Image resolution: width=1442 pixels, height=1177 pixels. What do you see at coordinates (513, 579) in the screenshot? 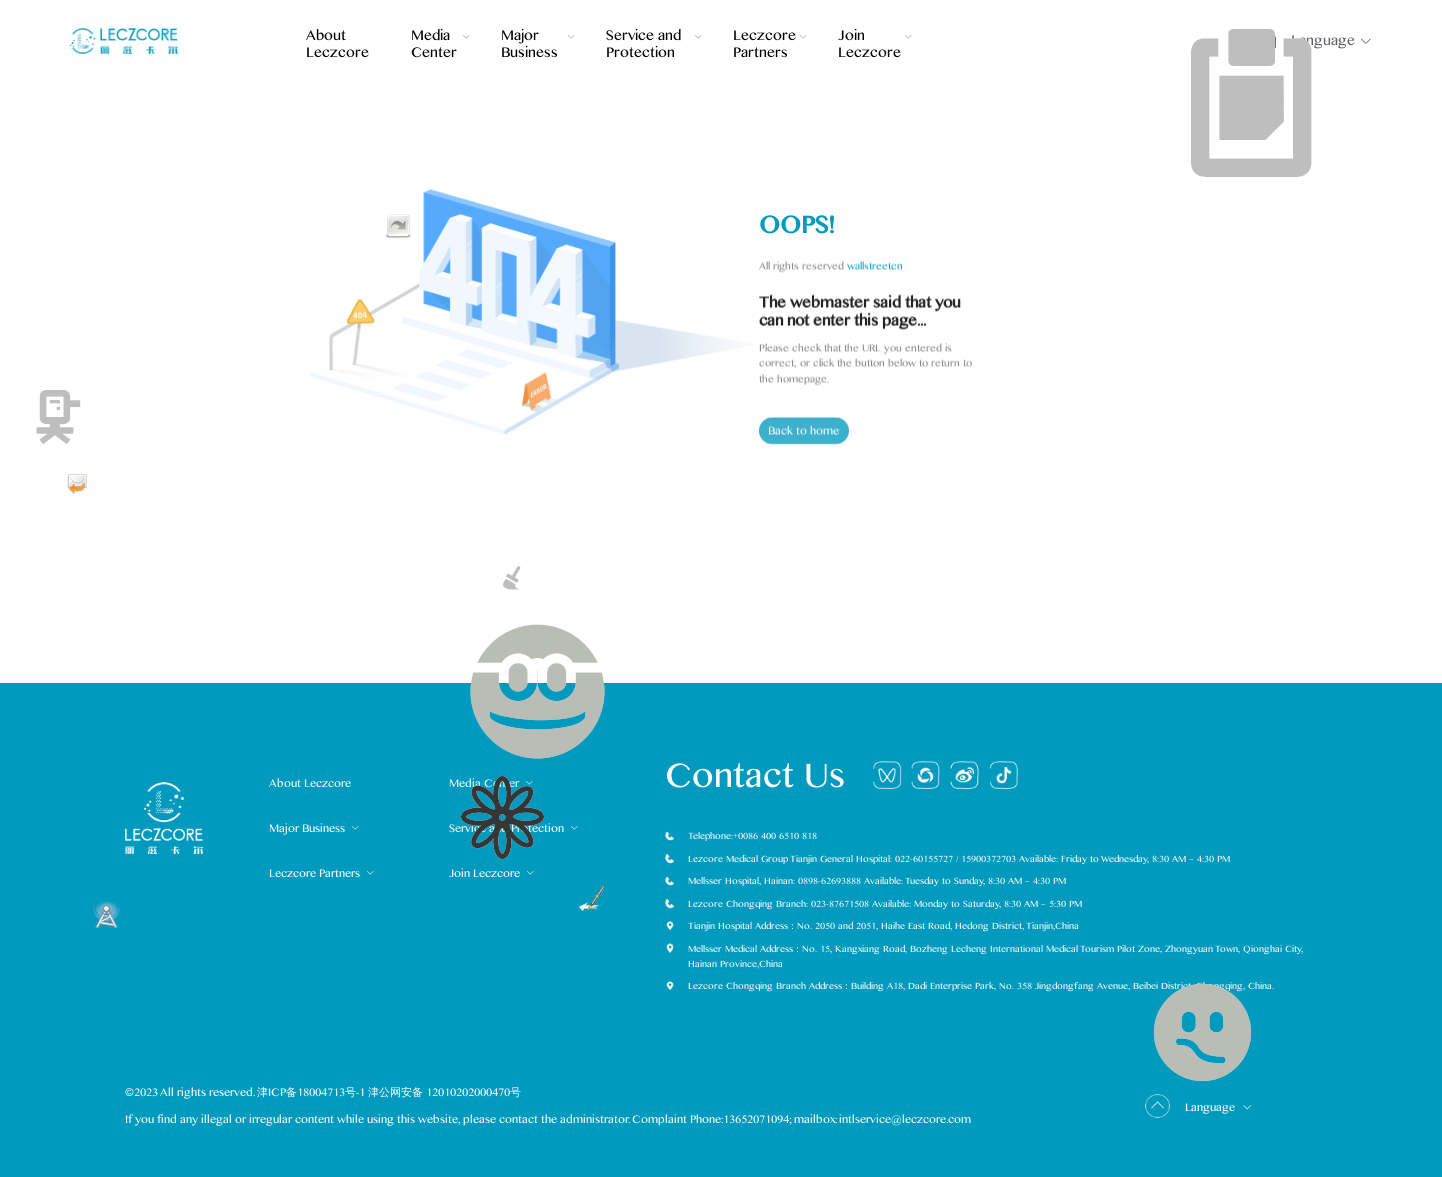
I see `clear all items or entries` at bounding box center [513, 579].